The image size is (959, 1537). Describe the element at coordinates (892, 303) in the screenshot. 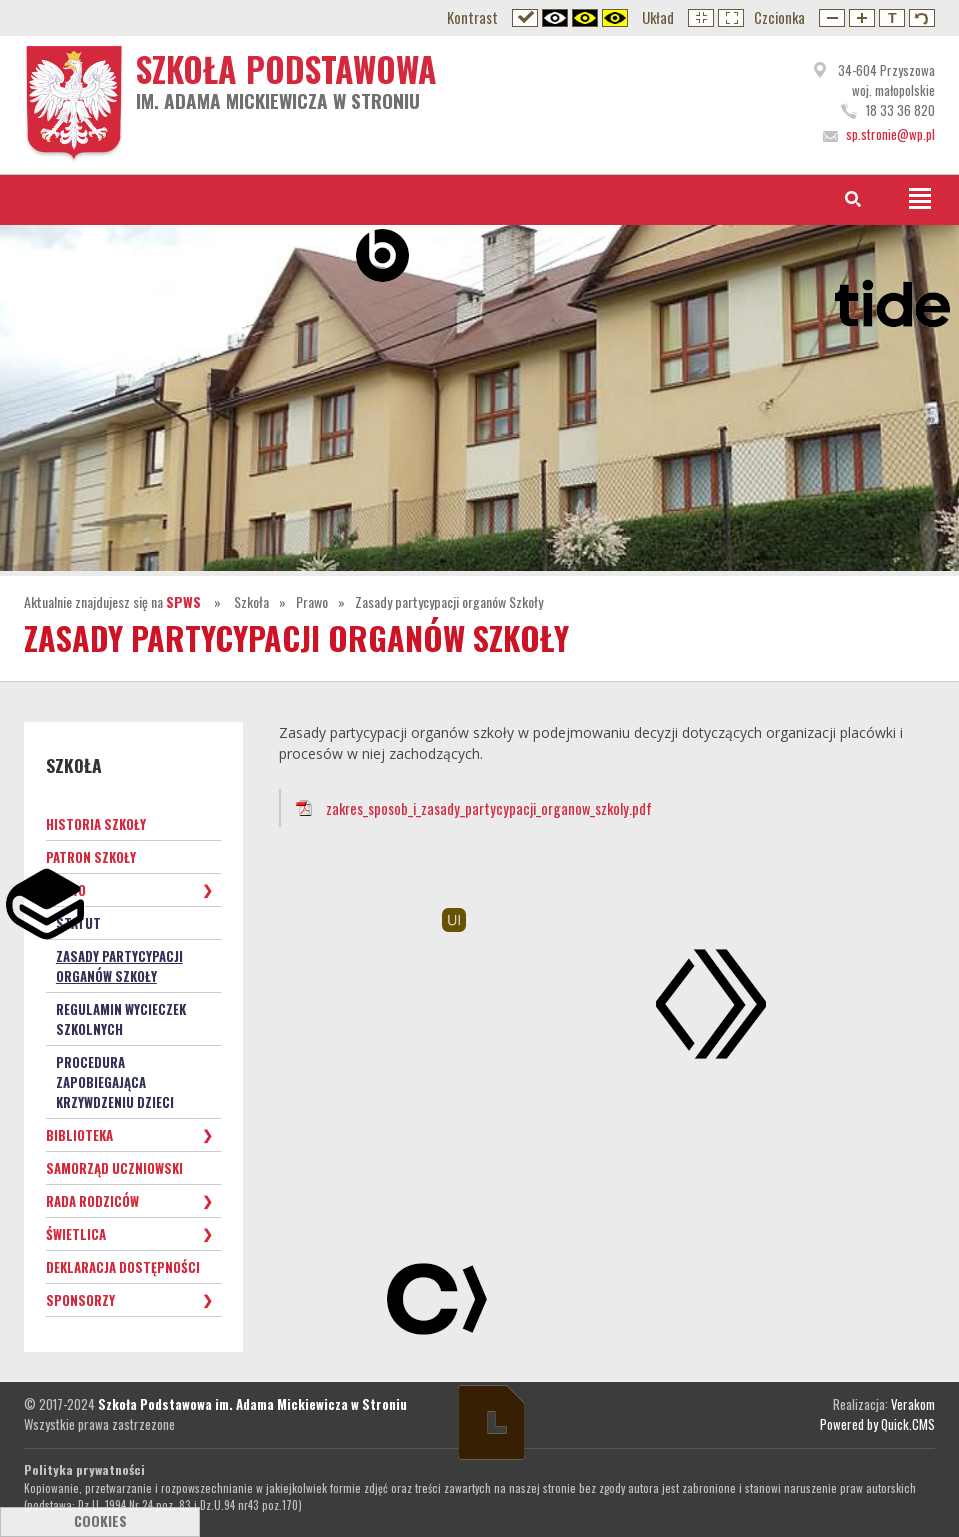

I see `open the Tide banking app` at that location.